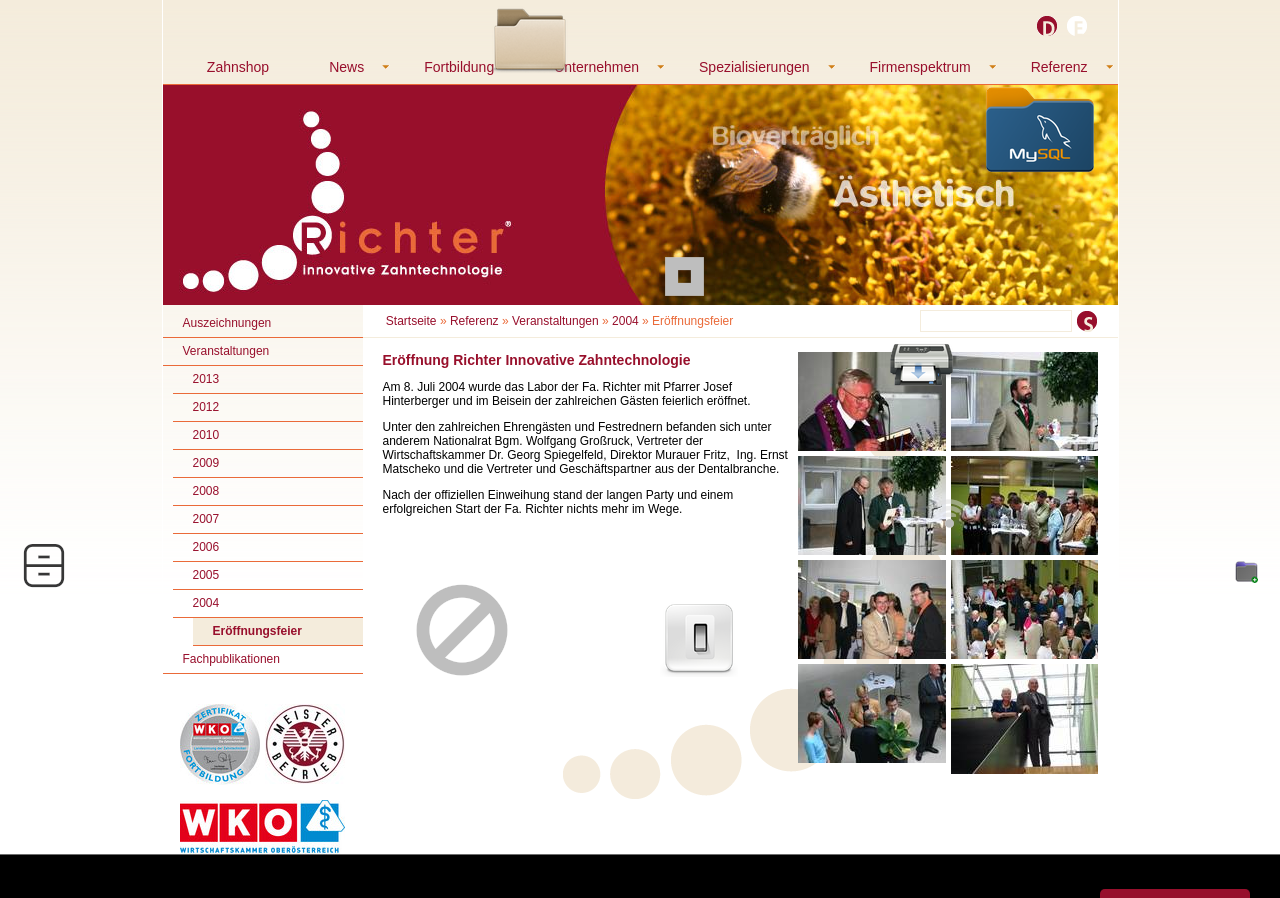  Describe the element at coordinates (530, 43) in the screenshot. I see `open folder to view files` at that location.